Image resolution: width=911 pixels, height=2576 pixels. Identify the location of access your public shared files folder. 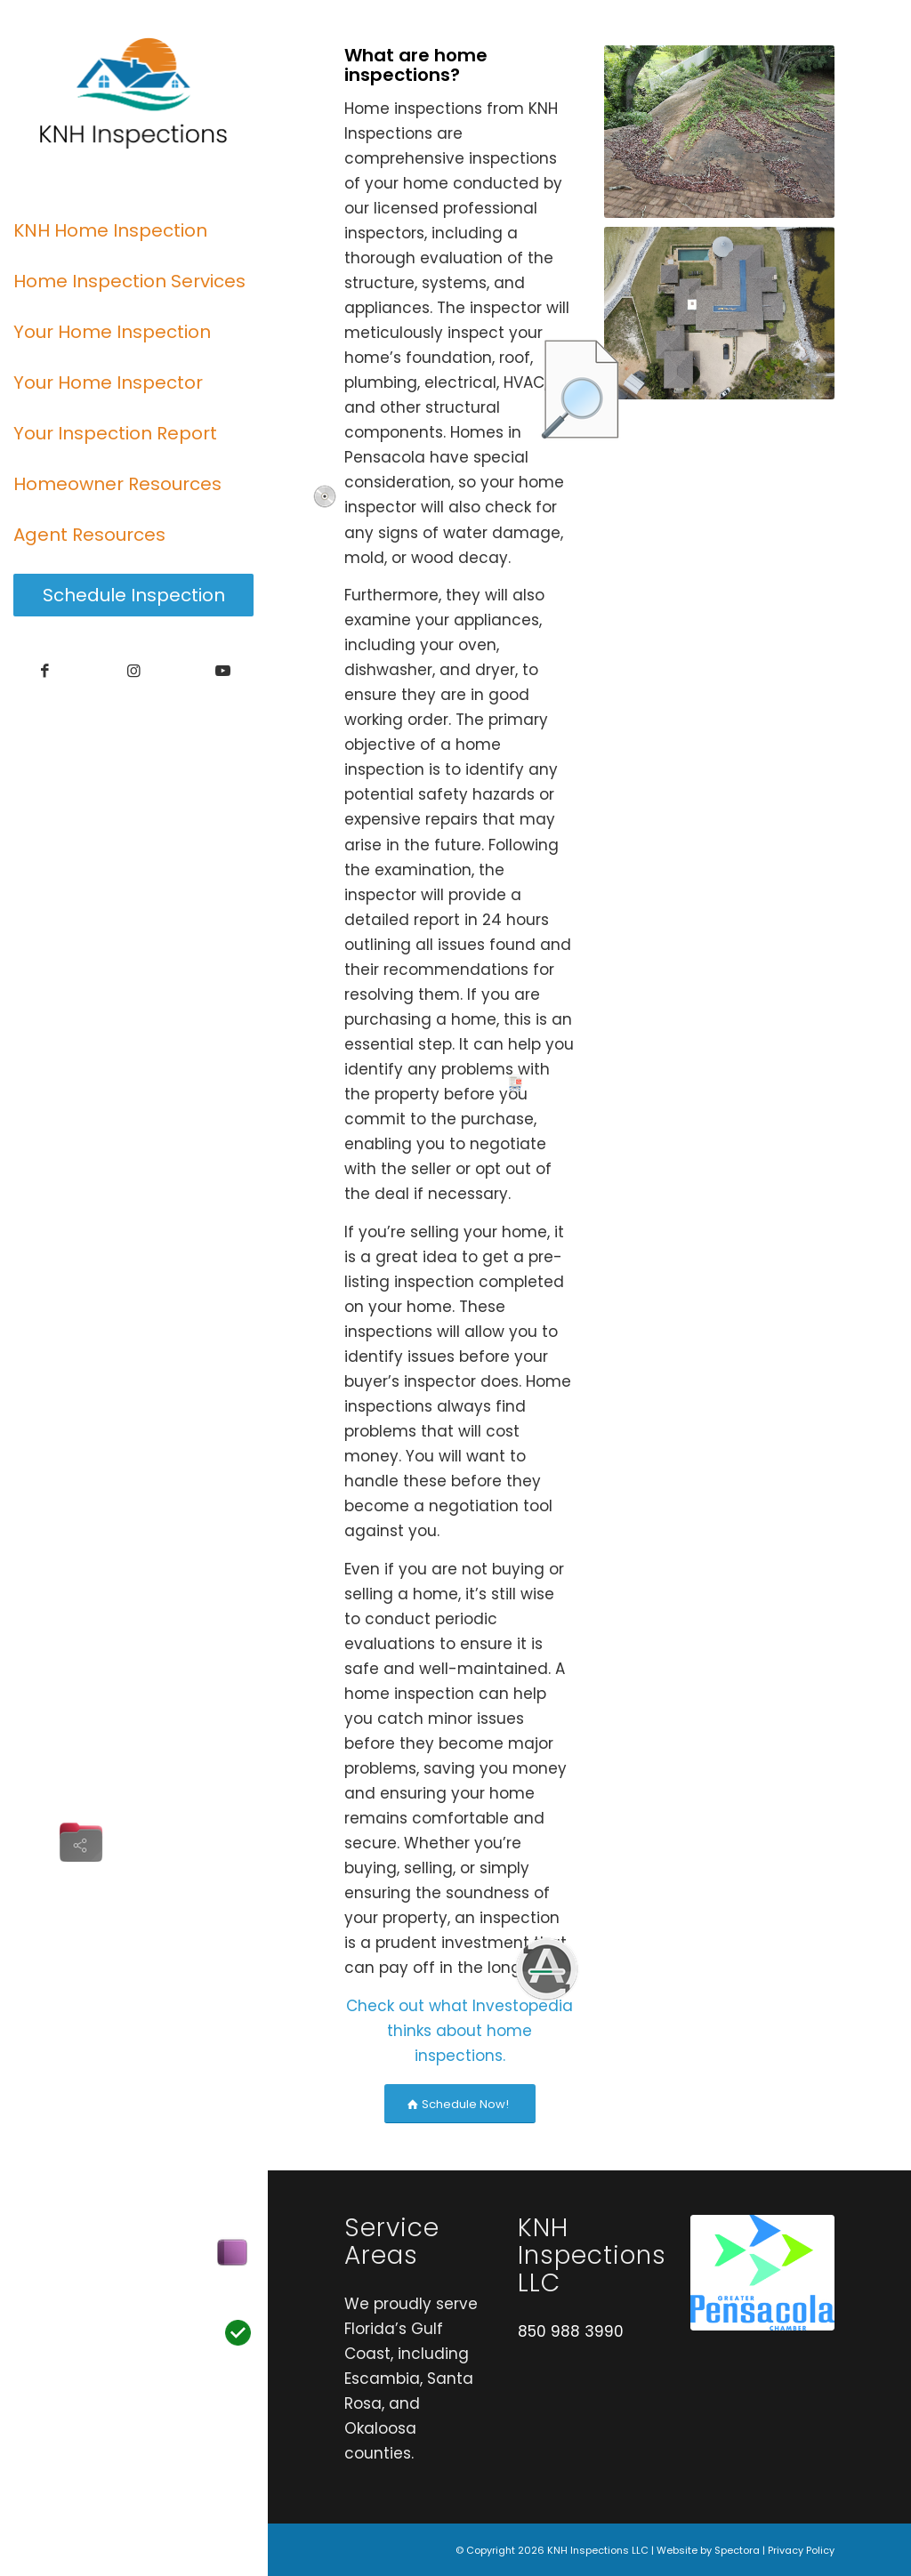
(81, 1842).